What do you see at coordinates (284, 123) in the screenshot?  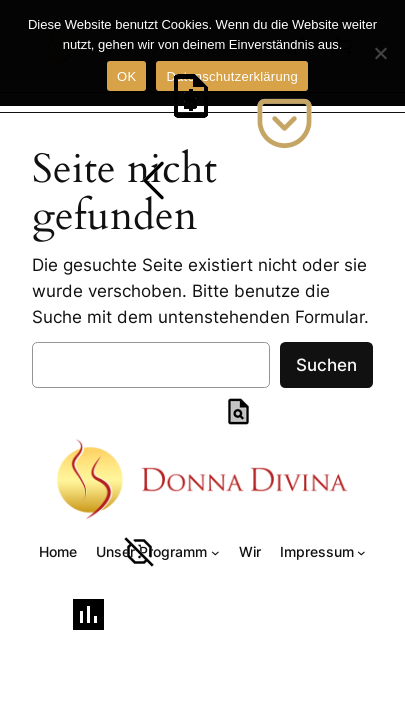 I see `save to pocket app` at bounding box center [284, 123].